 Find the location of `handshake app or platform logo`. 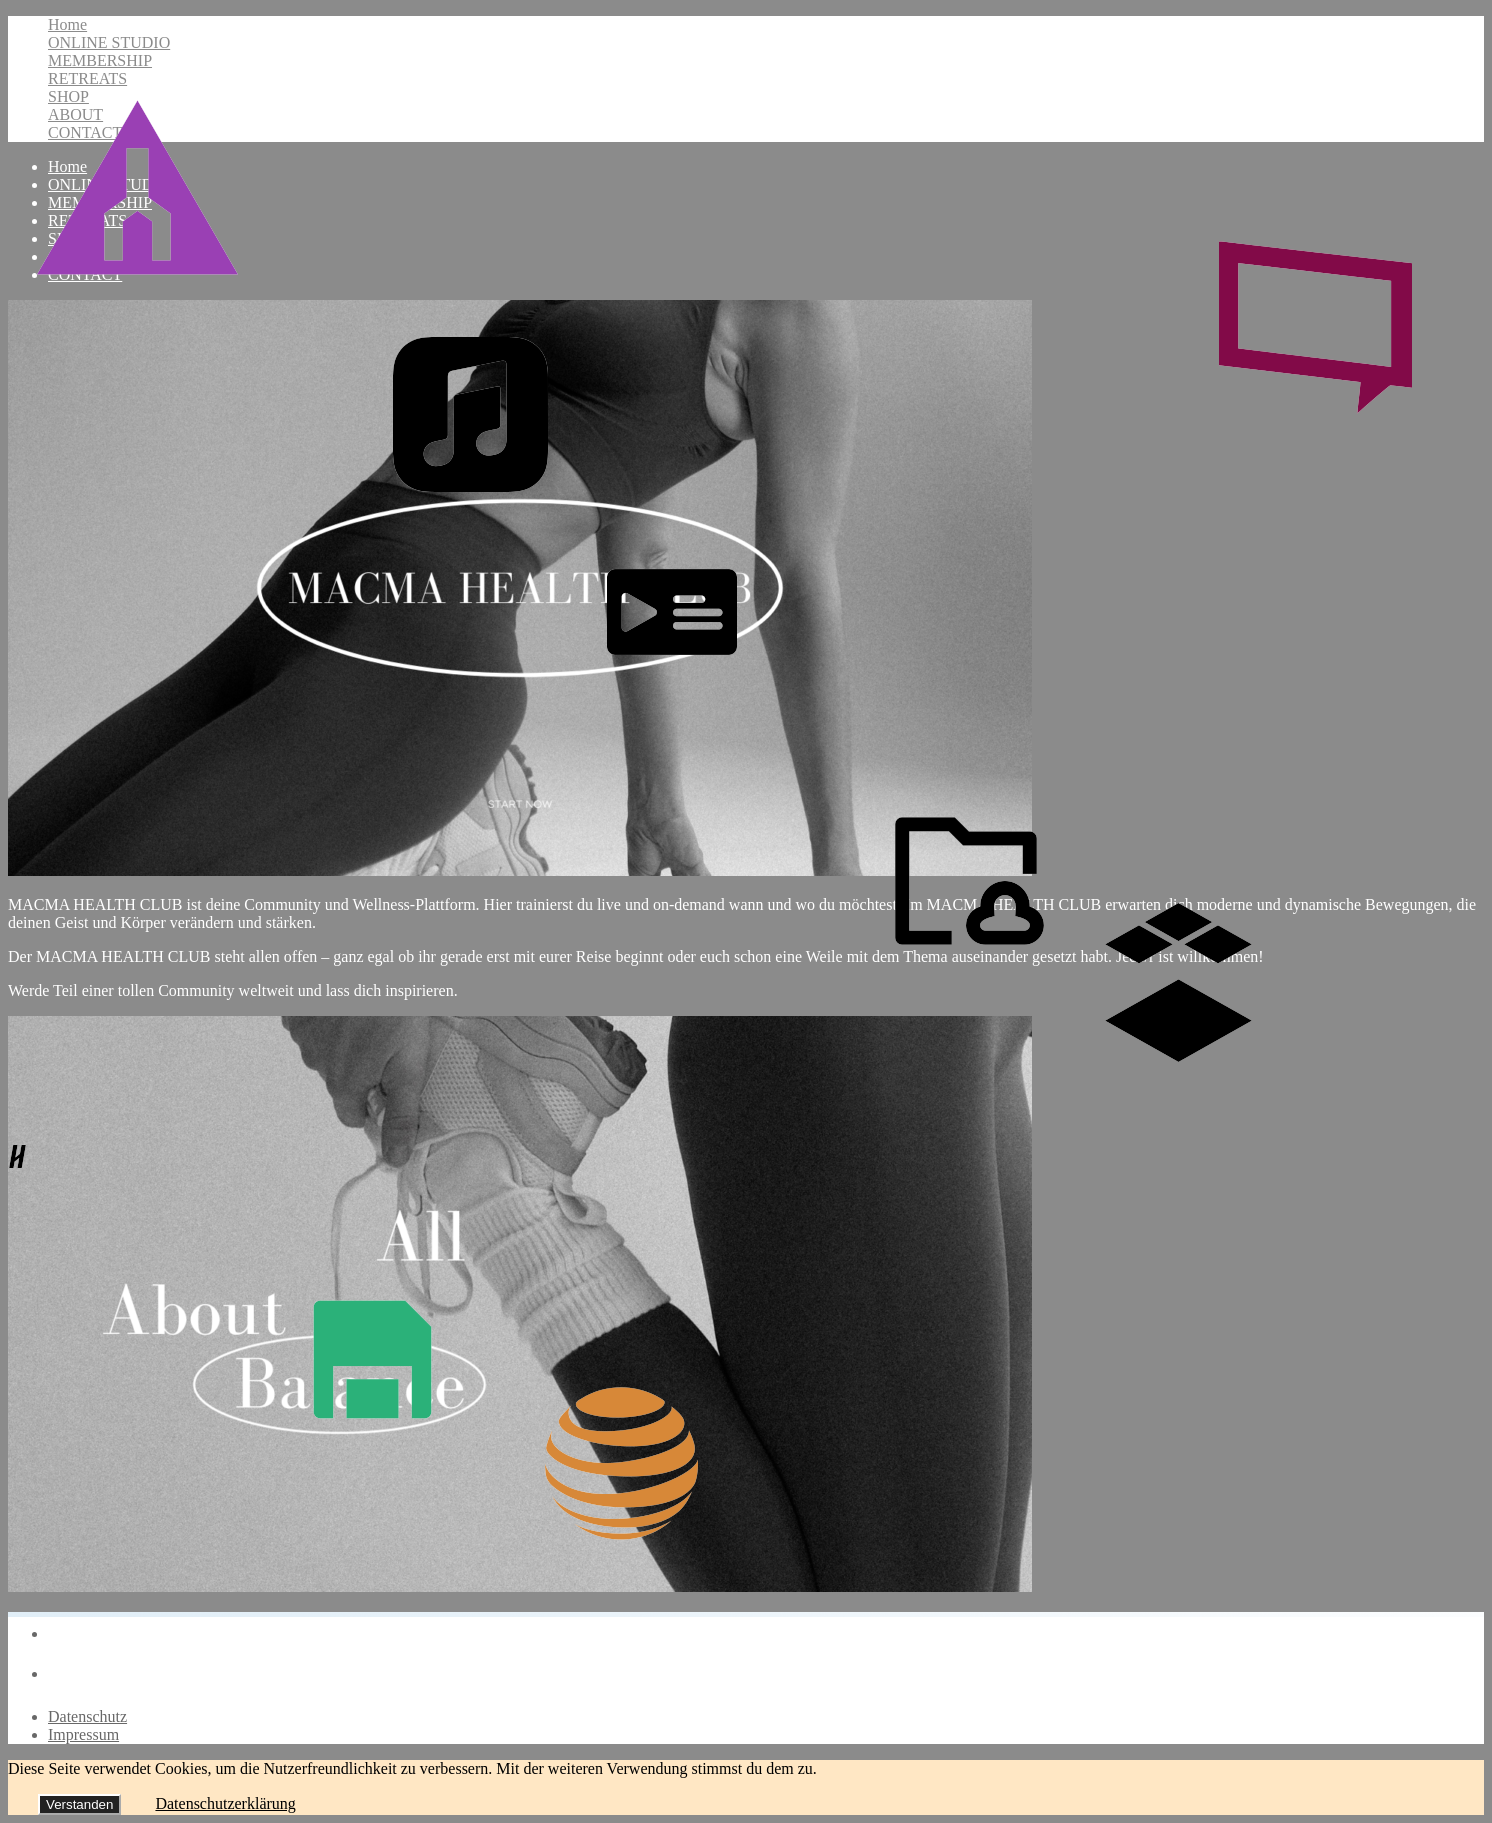

handshake app or platform logo is located at coordinates (17, 1156).